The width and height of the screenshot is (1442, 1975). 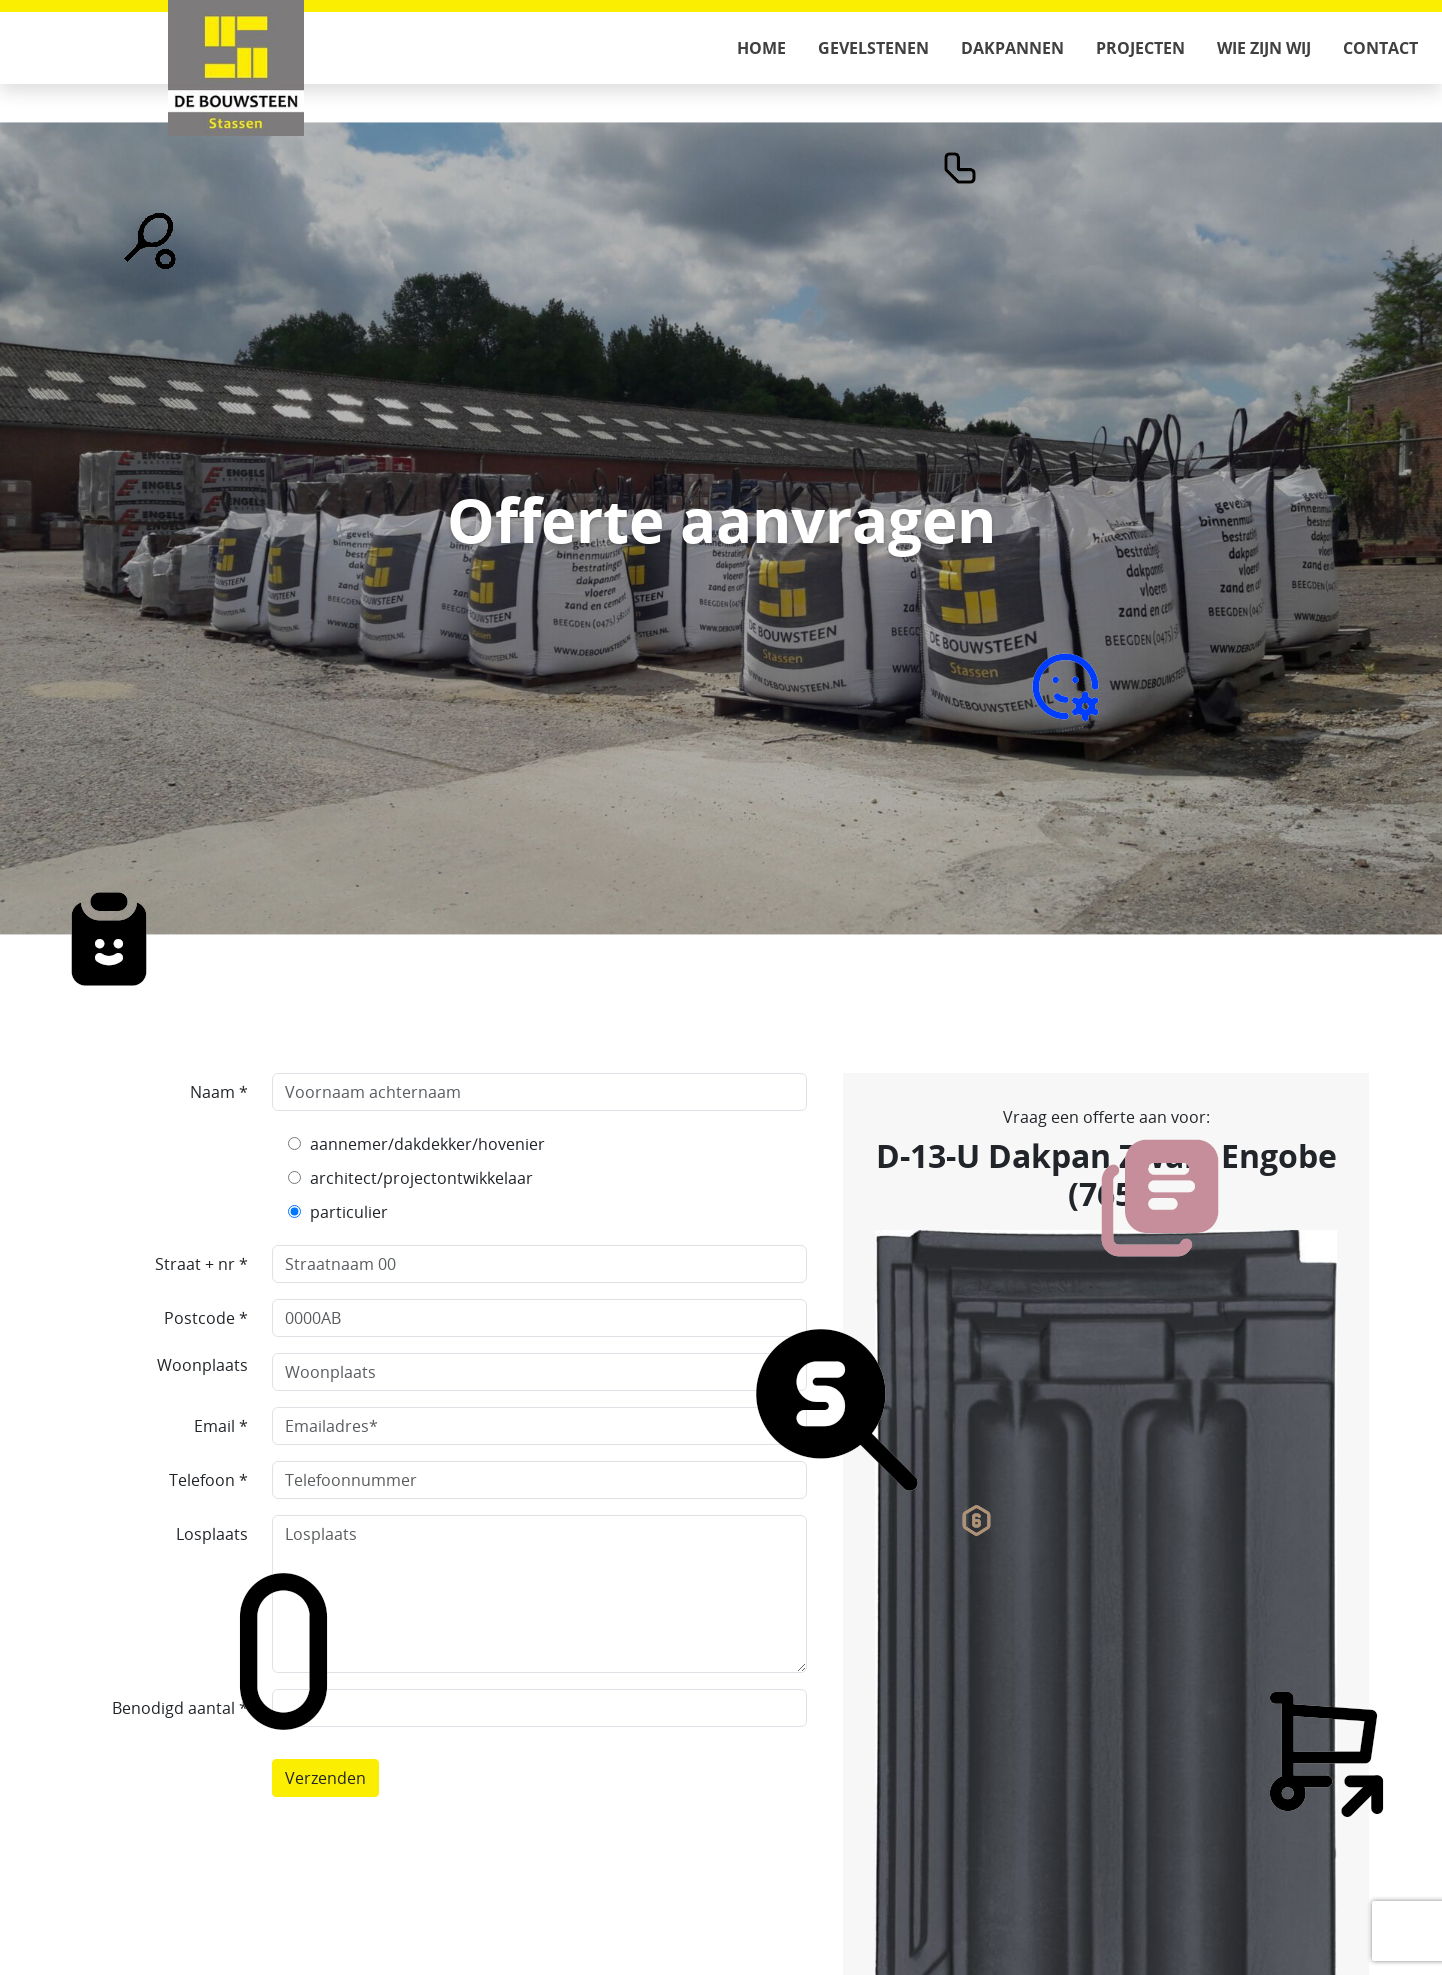 What do you see at coordinates (1065, 686) in the screenshot?
I see `customize emoji or reaction settings` at bounding box center [1065, 686].